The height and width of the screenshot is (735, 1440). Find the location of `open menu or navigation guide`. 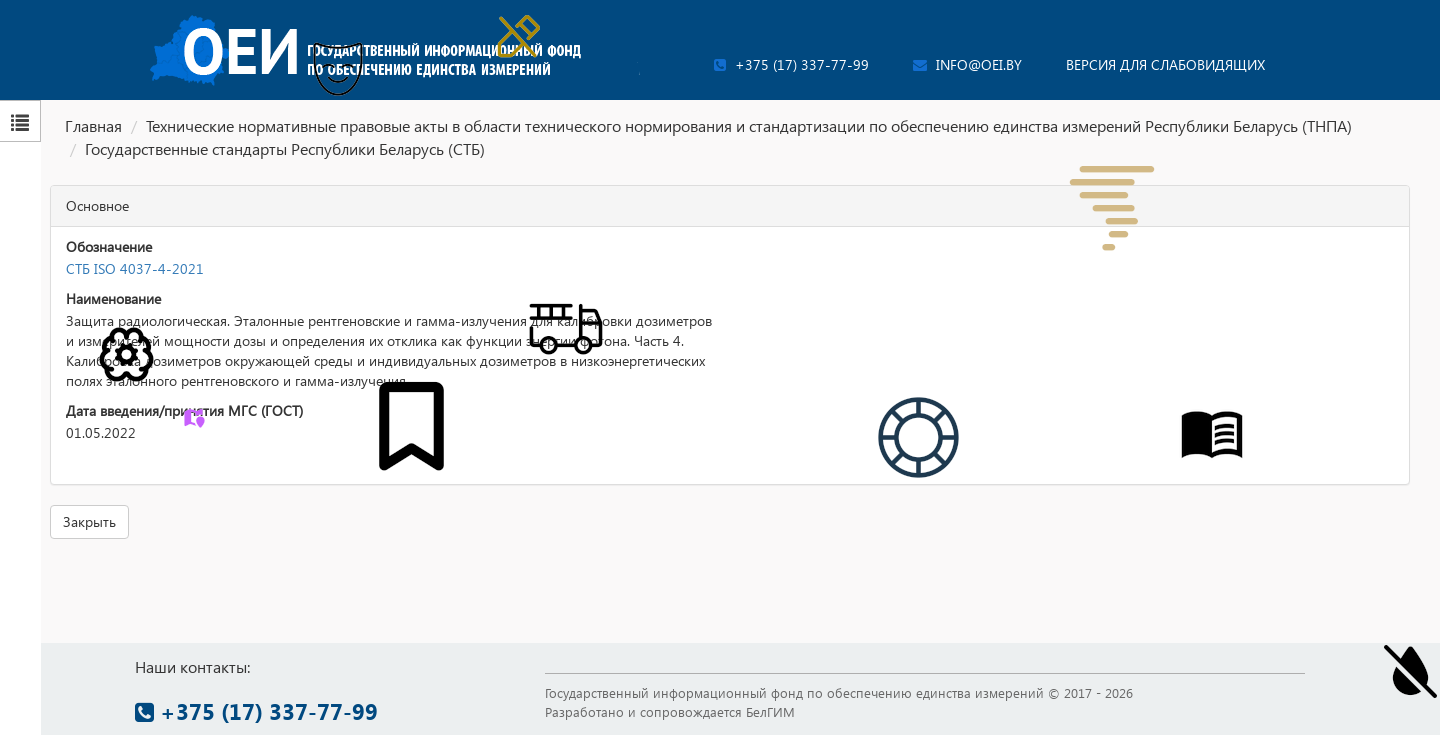

open menu or navigation guide is located at coordinates (1212, 432).